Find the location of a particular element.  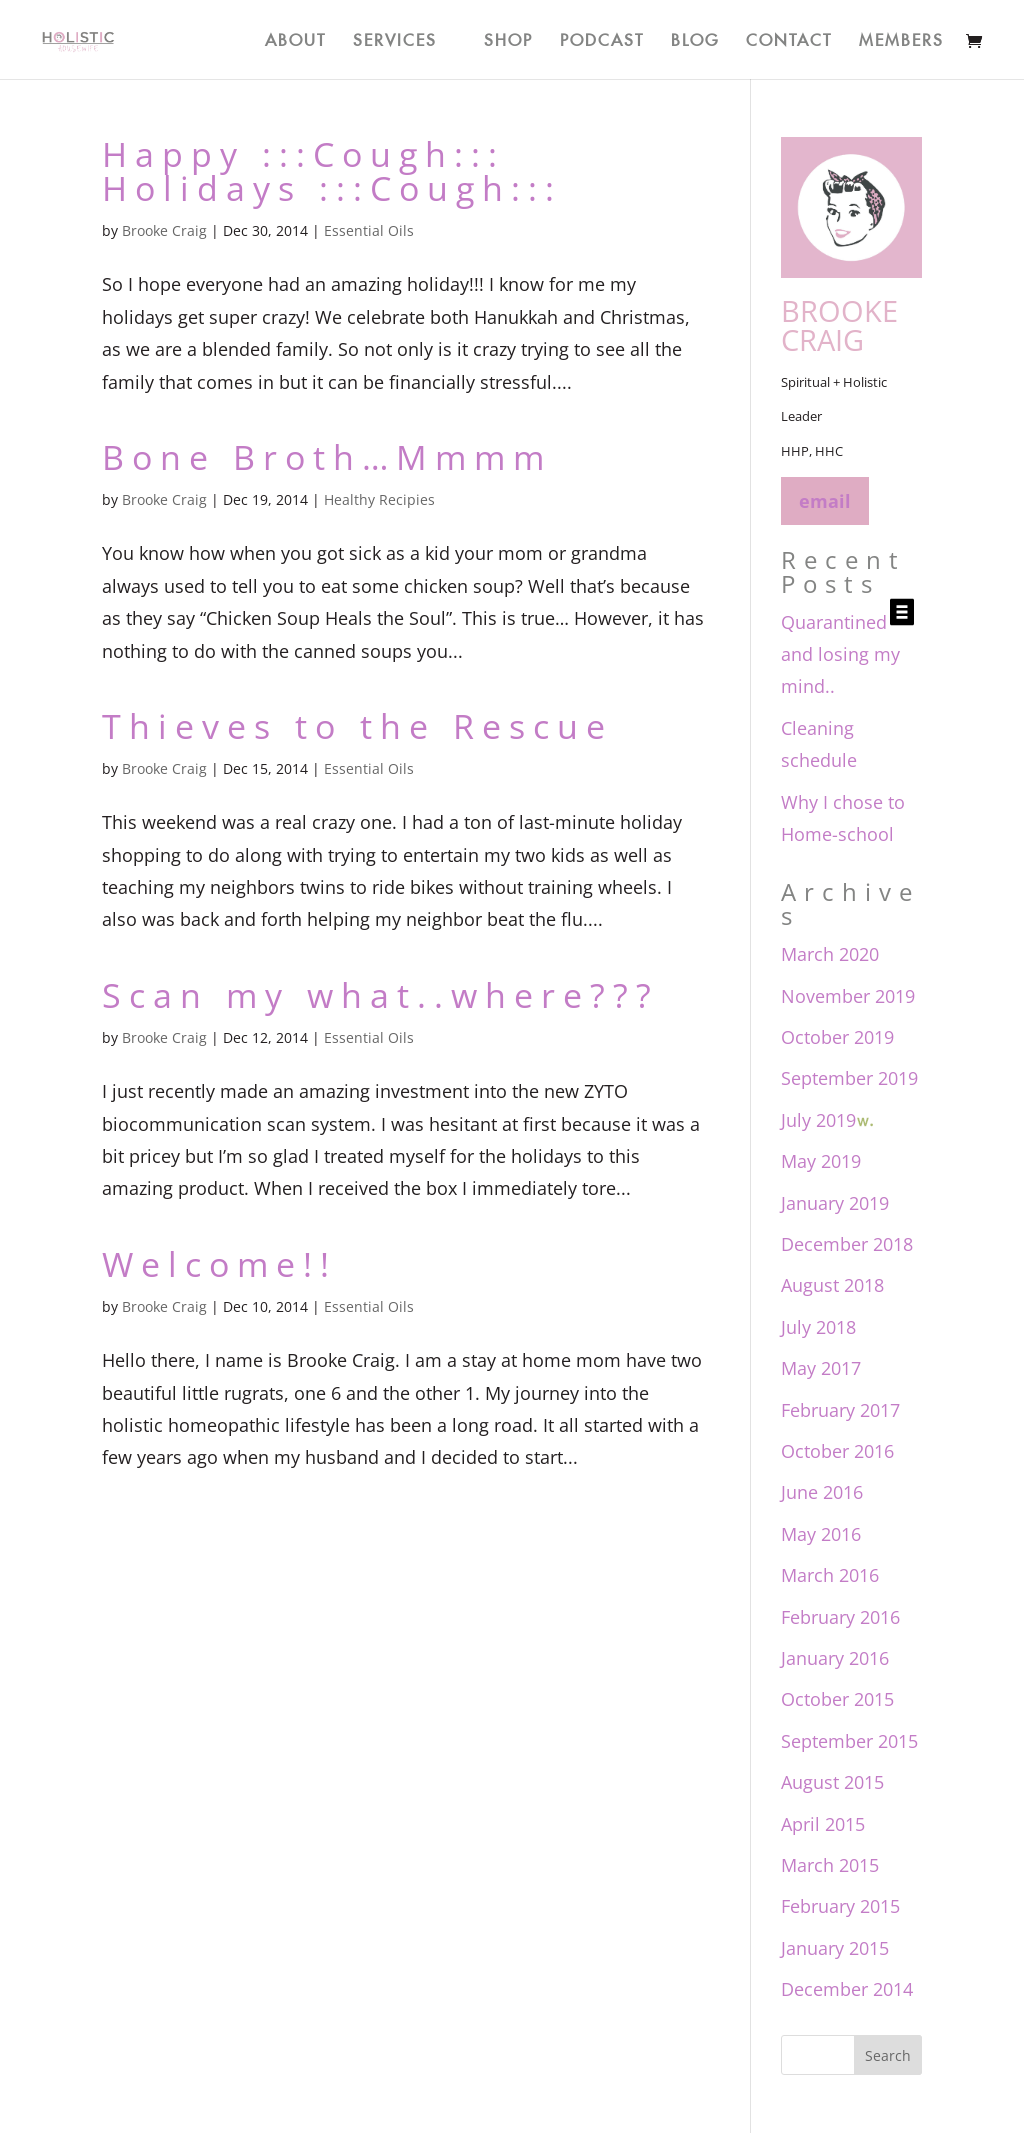

visit the Awwwards website is located at coordinates (865, 1122).